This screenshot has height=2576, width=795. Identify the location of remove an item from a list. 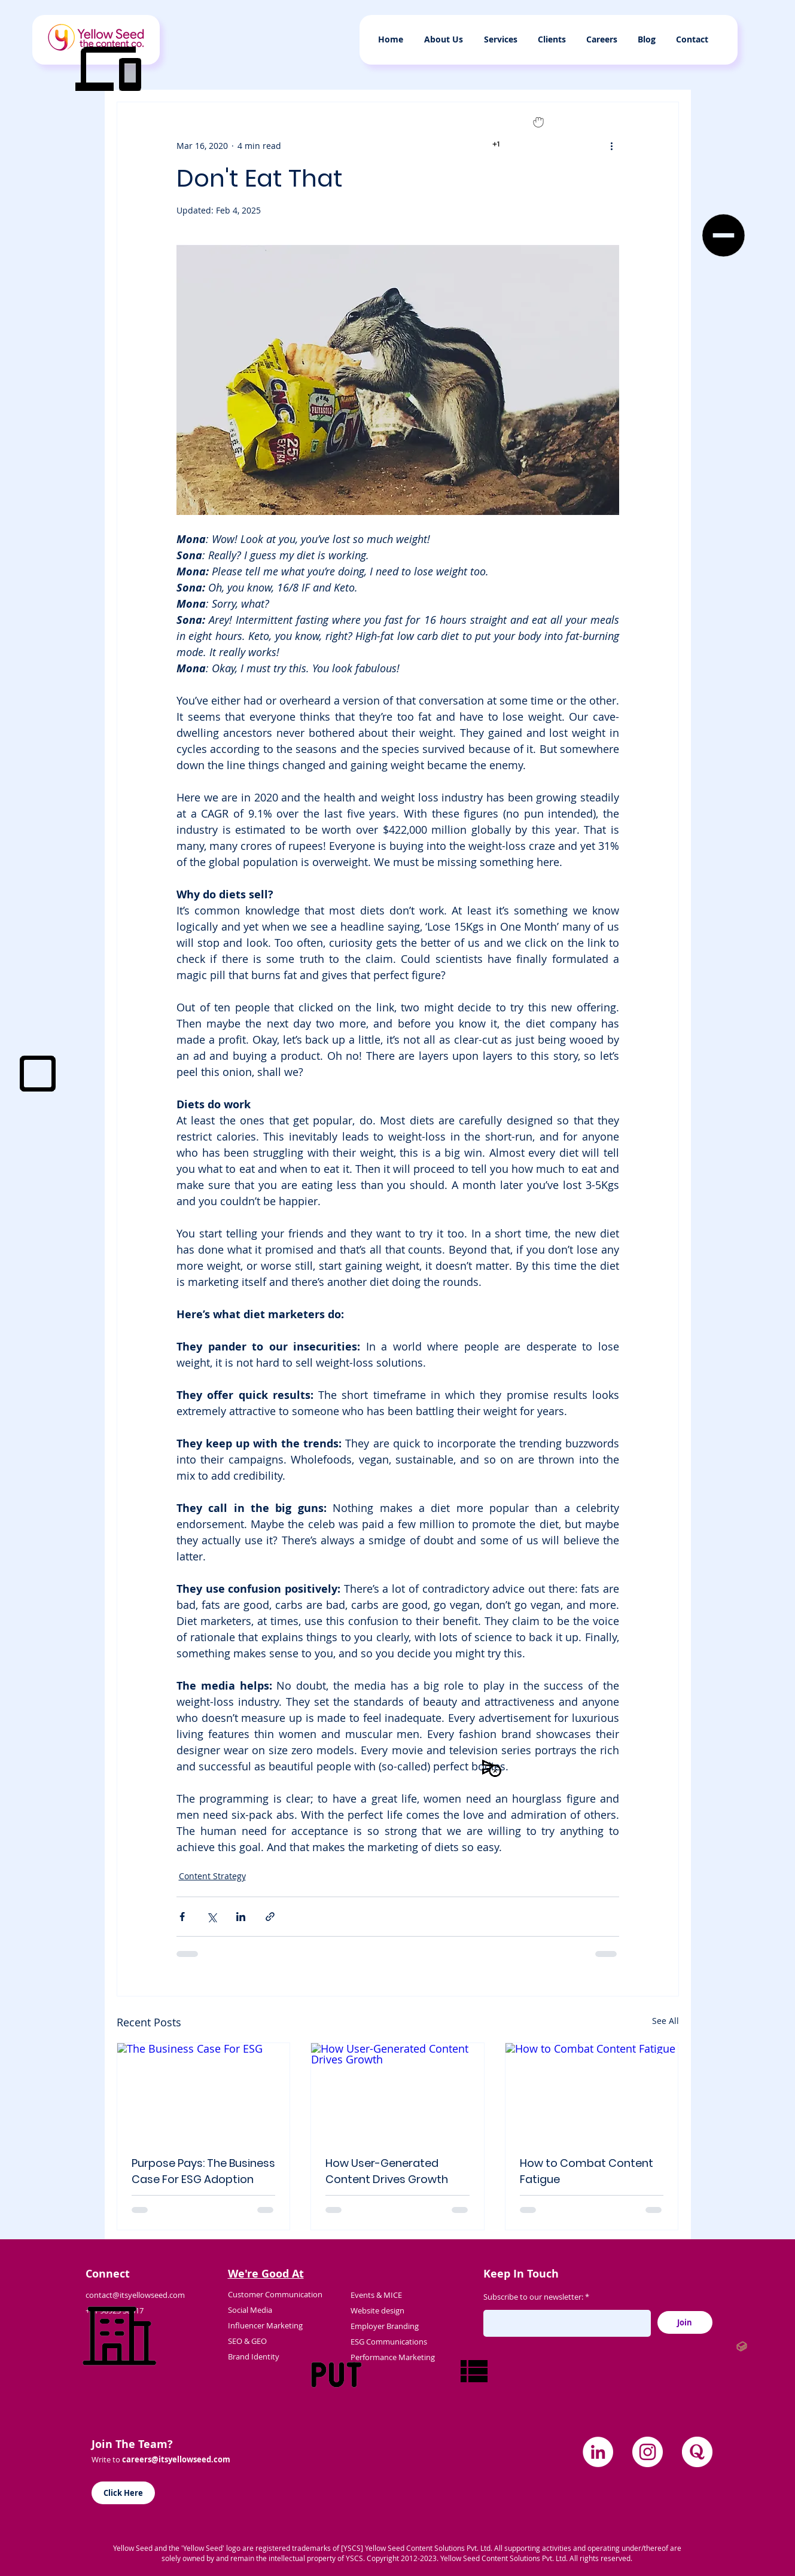
(723, 235).